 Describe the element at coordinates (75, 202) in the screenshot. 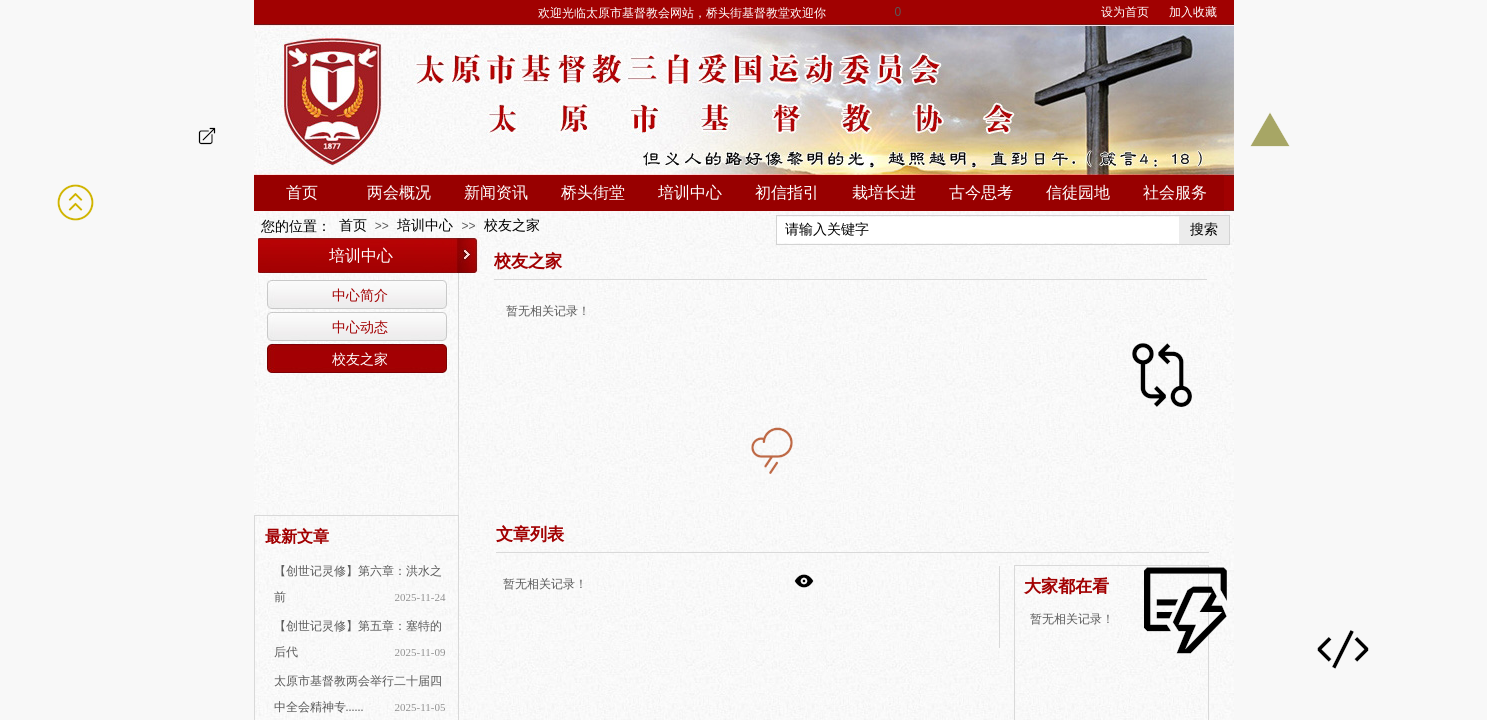

I see `scroll to top of page` at that location.